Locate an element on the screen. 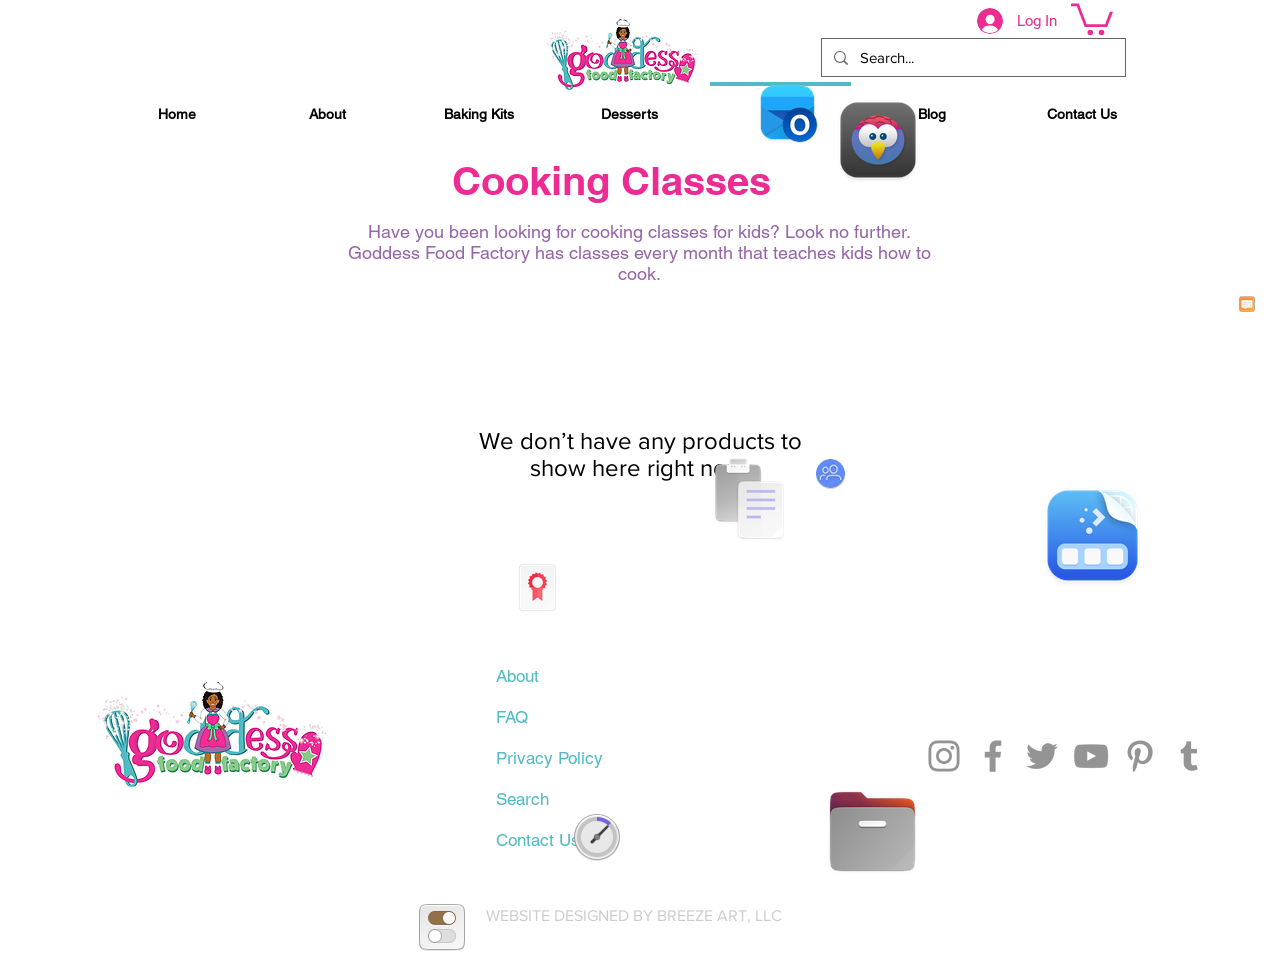 The height and width of the screenshot is (962, 1280). open unity tweak tool settings is located at coordinates (442, 927).